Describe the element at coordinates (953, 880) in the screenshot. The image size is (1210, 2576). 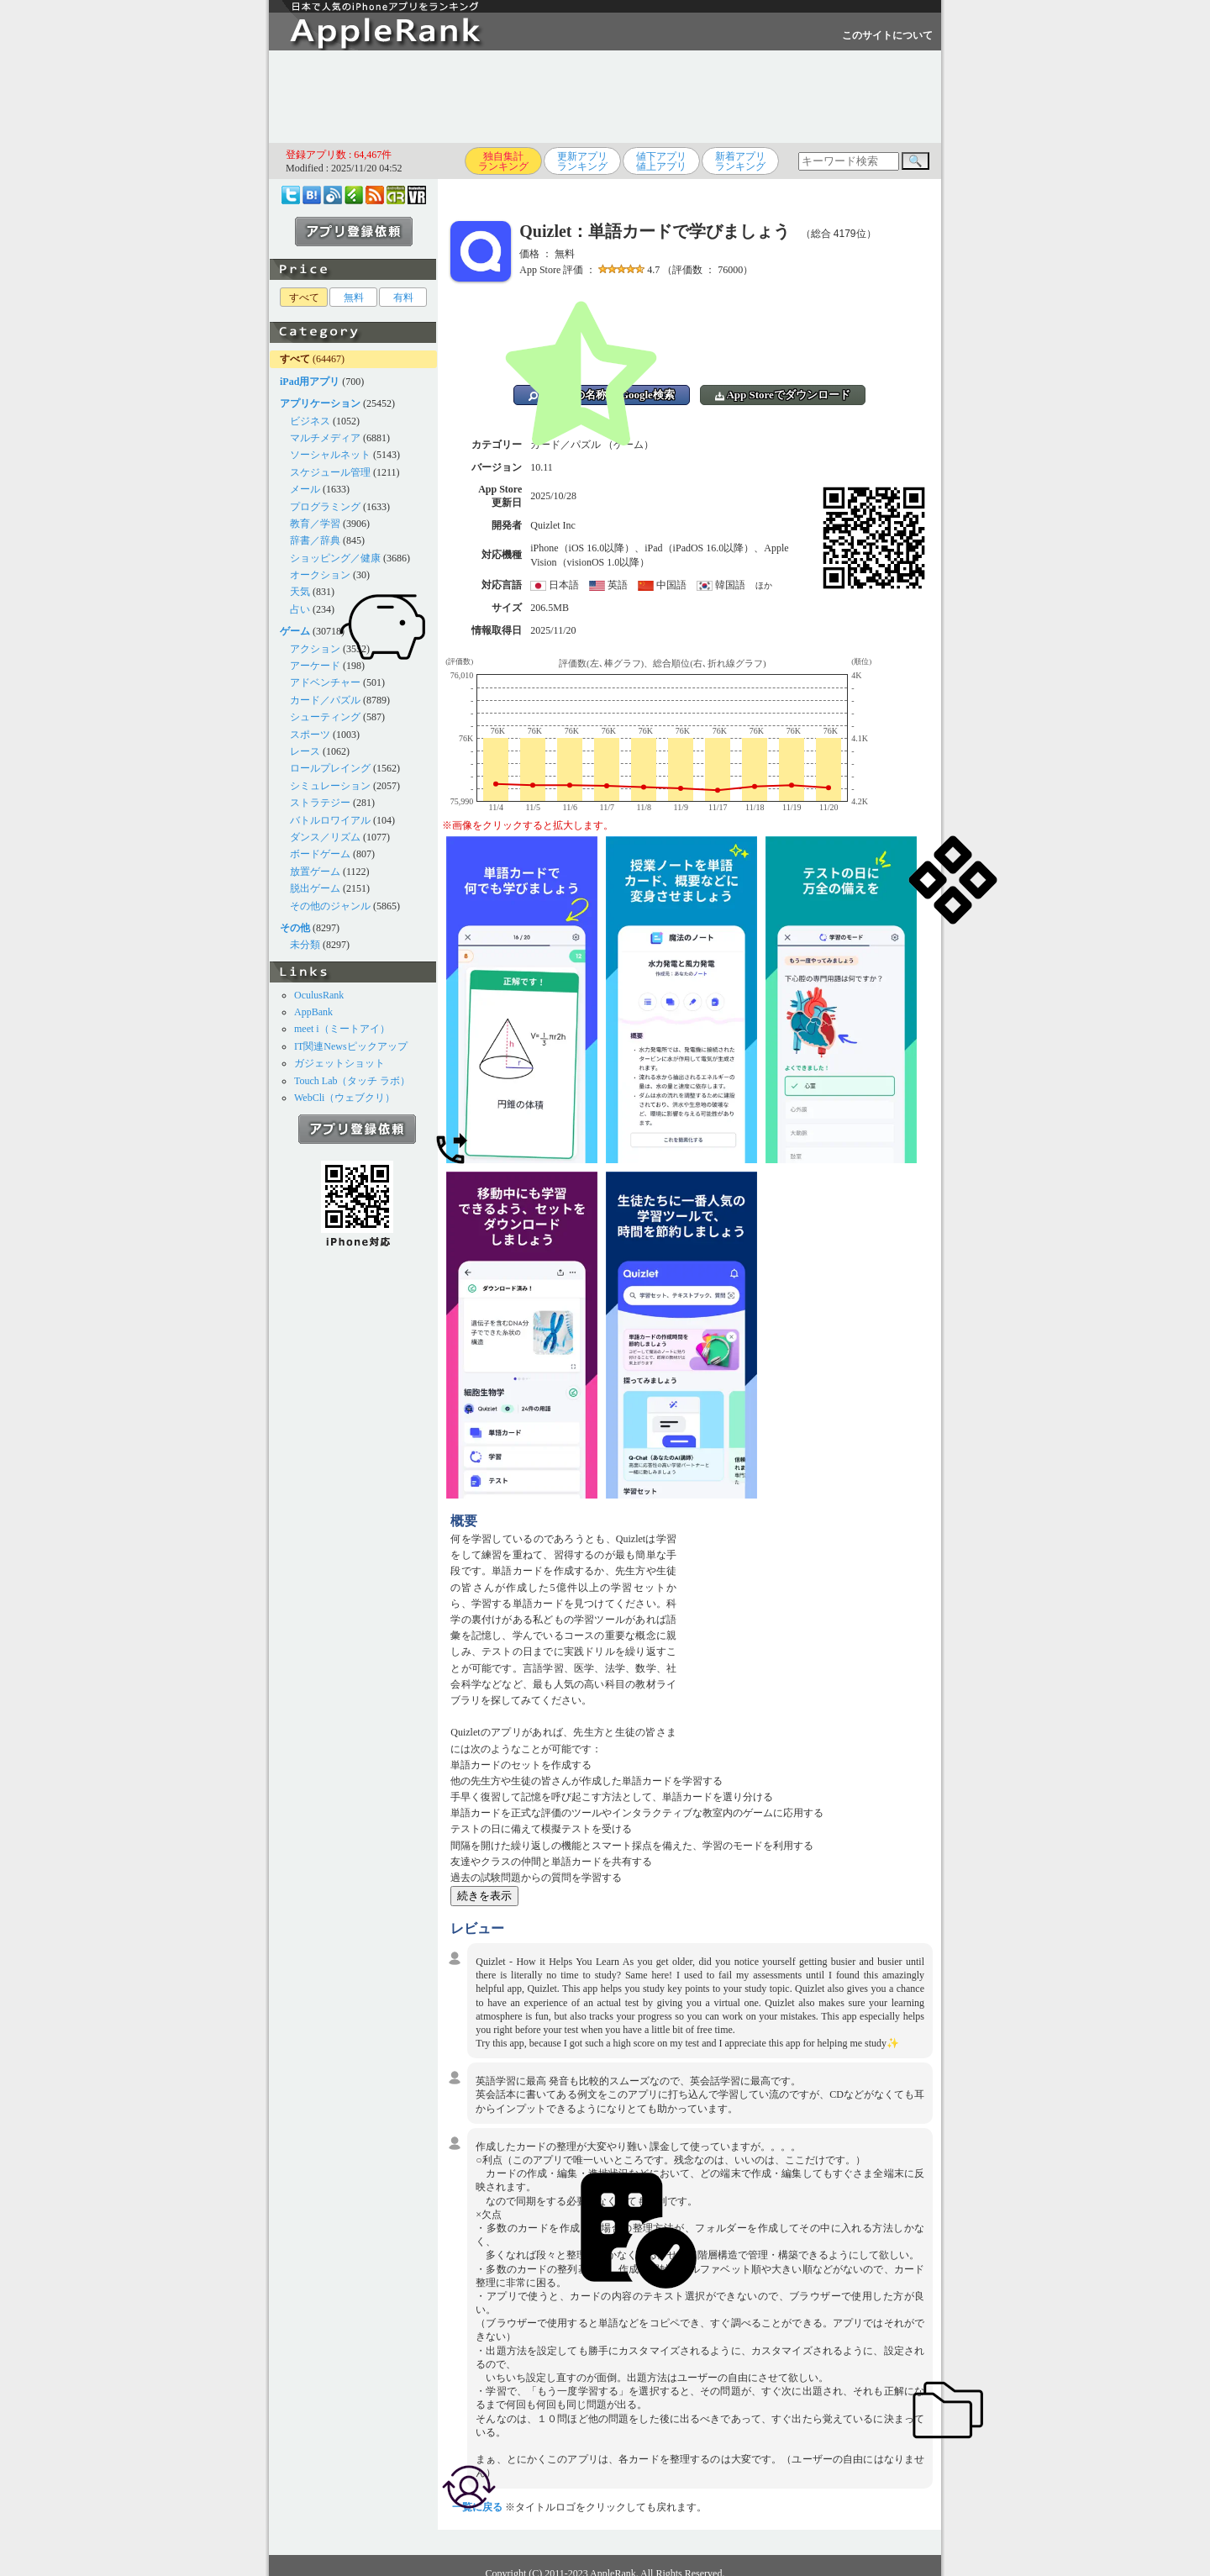
I see `access app grid or dashboard` at that location.